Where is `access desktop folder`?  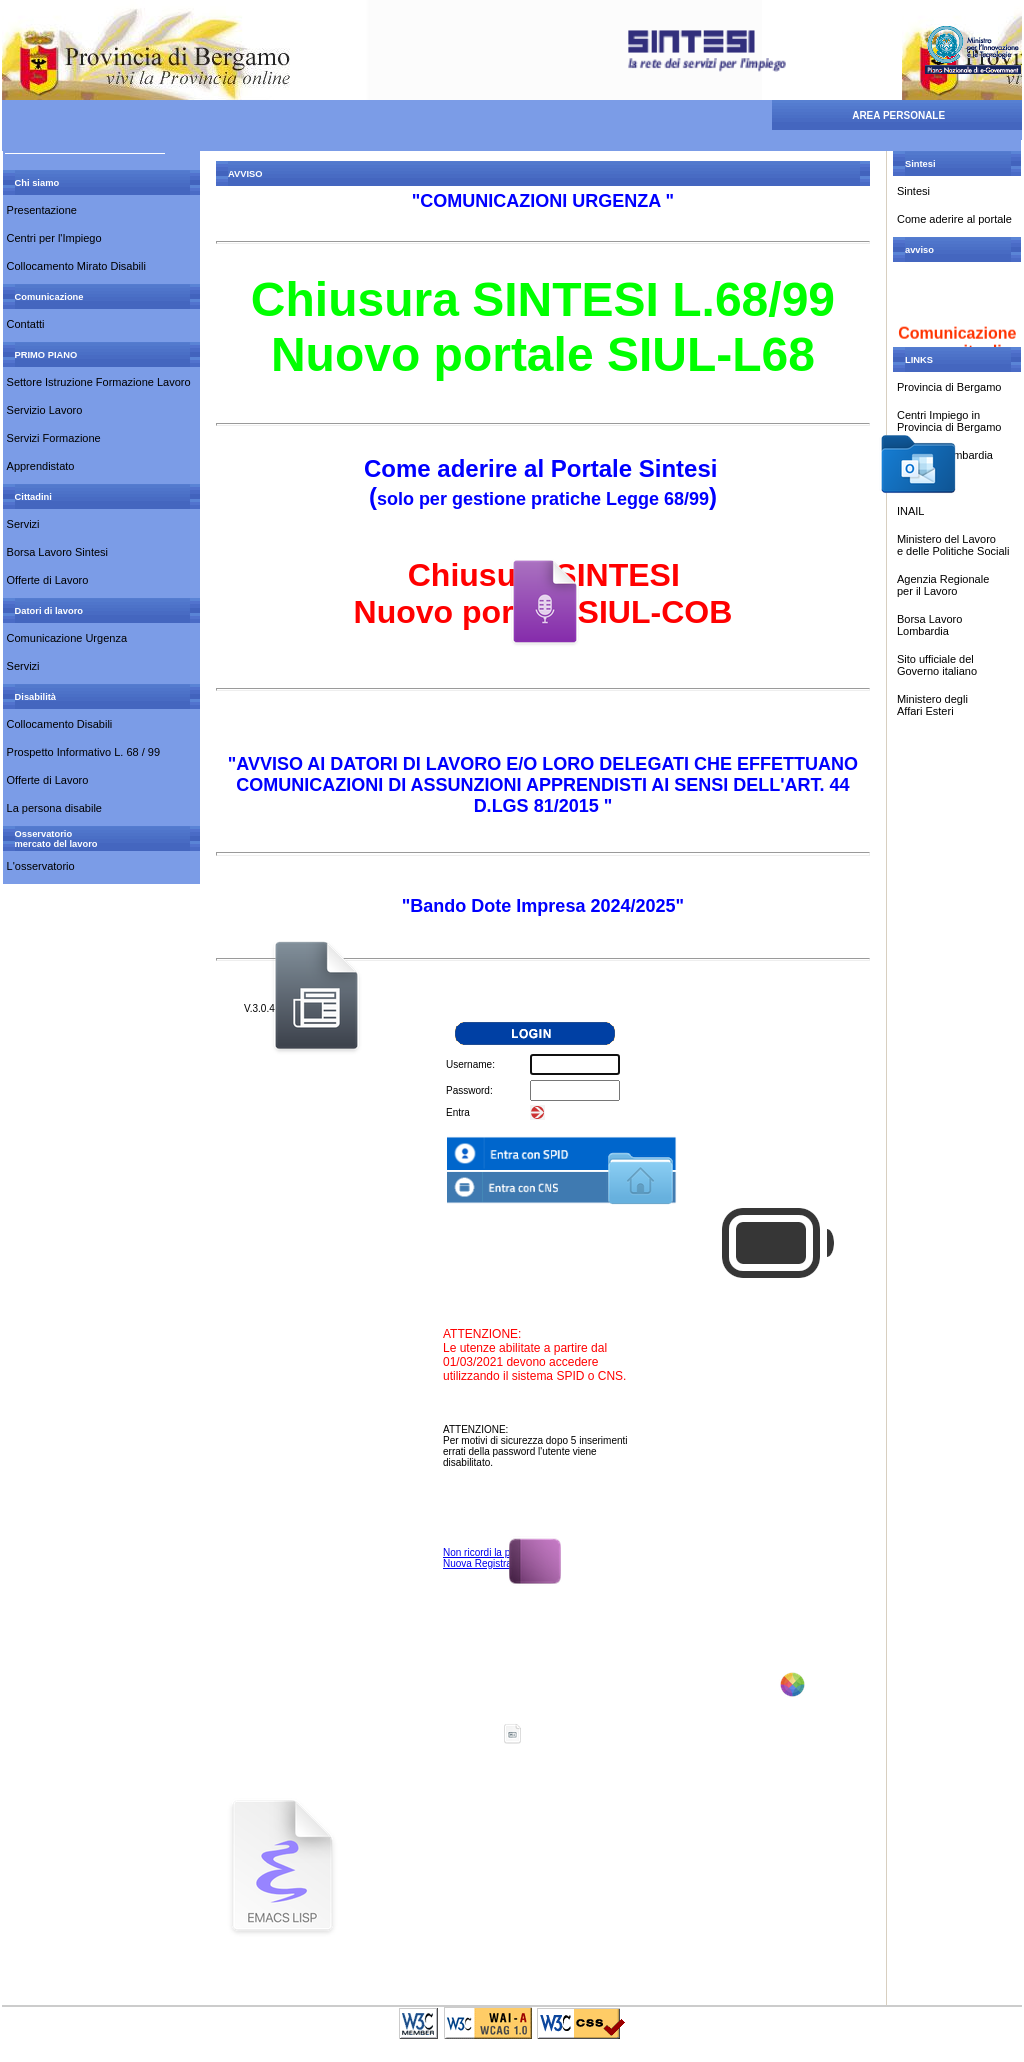
access desktop folder is located at coordinates (535, 1560).